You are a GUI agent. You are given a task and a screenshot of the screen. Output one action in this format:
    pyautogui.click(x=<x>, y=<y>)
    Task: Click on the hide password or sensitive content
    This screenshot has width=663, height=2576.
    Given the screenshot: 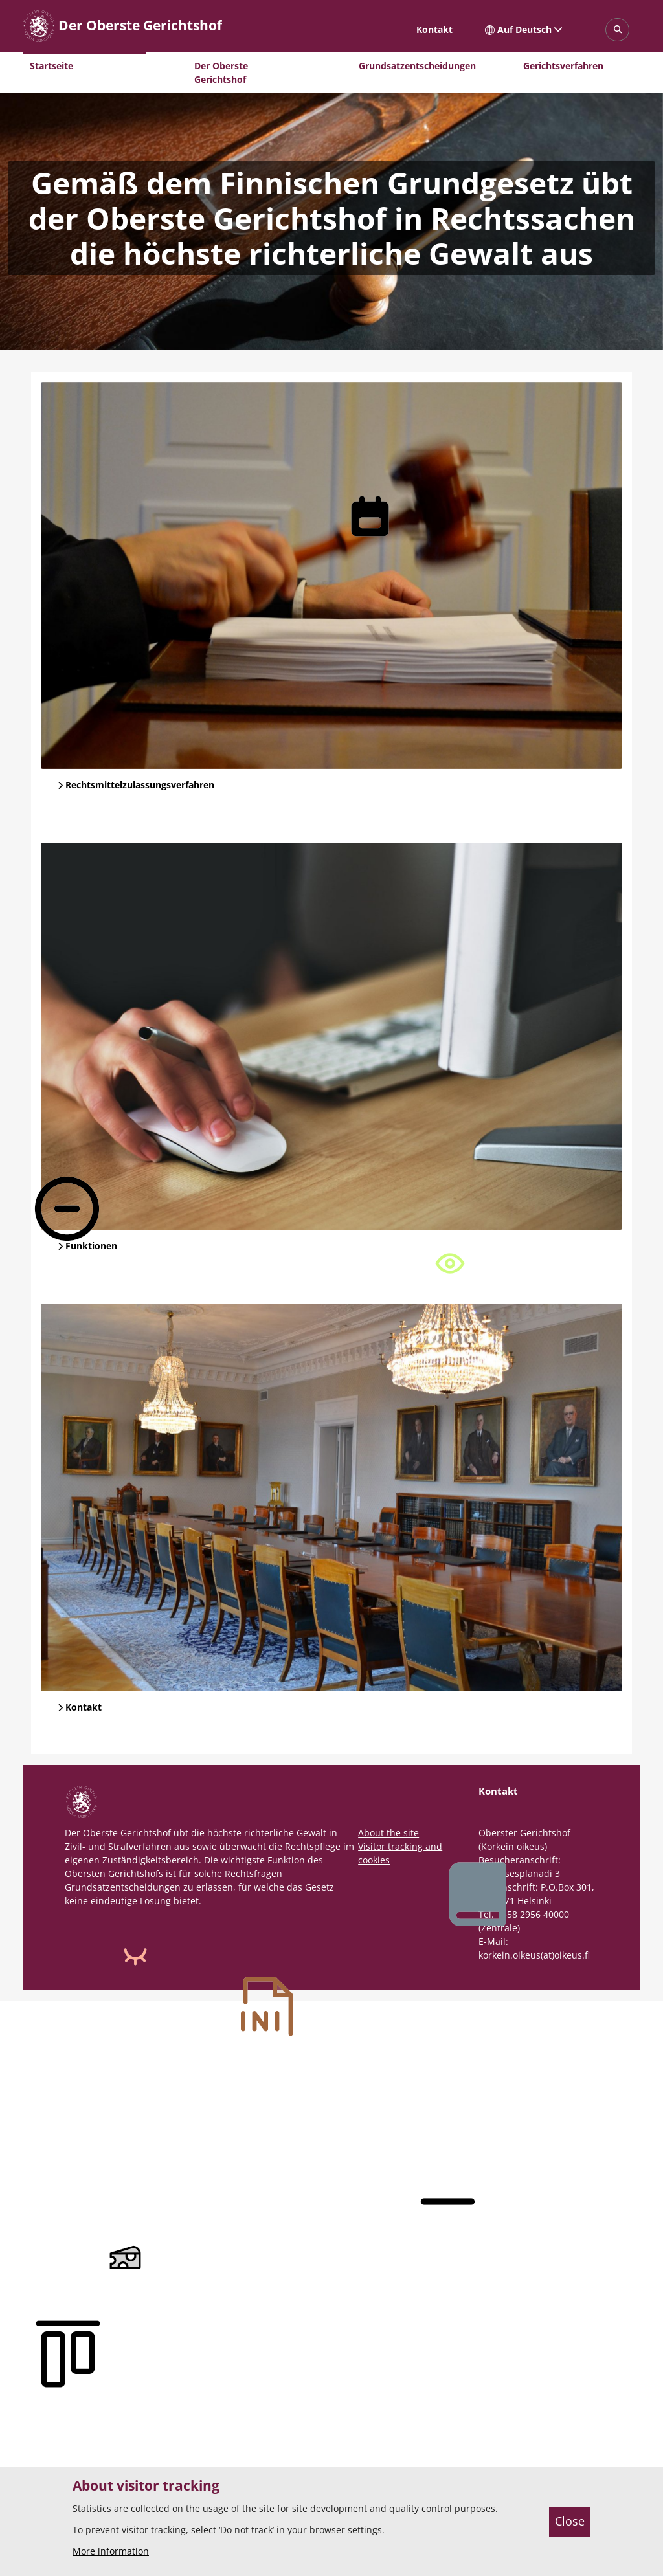 What is the action you would take?
    pyautogui.click(x=135, y=1955)
    